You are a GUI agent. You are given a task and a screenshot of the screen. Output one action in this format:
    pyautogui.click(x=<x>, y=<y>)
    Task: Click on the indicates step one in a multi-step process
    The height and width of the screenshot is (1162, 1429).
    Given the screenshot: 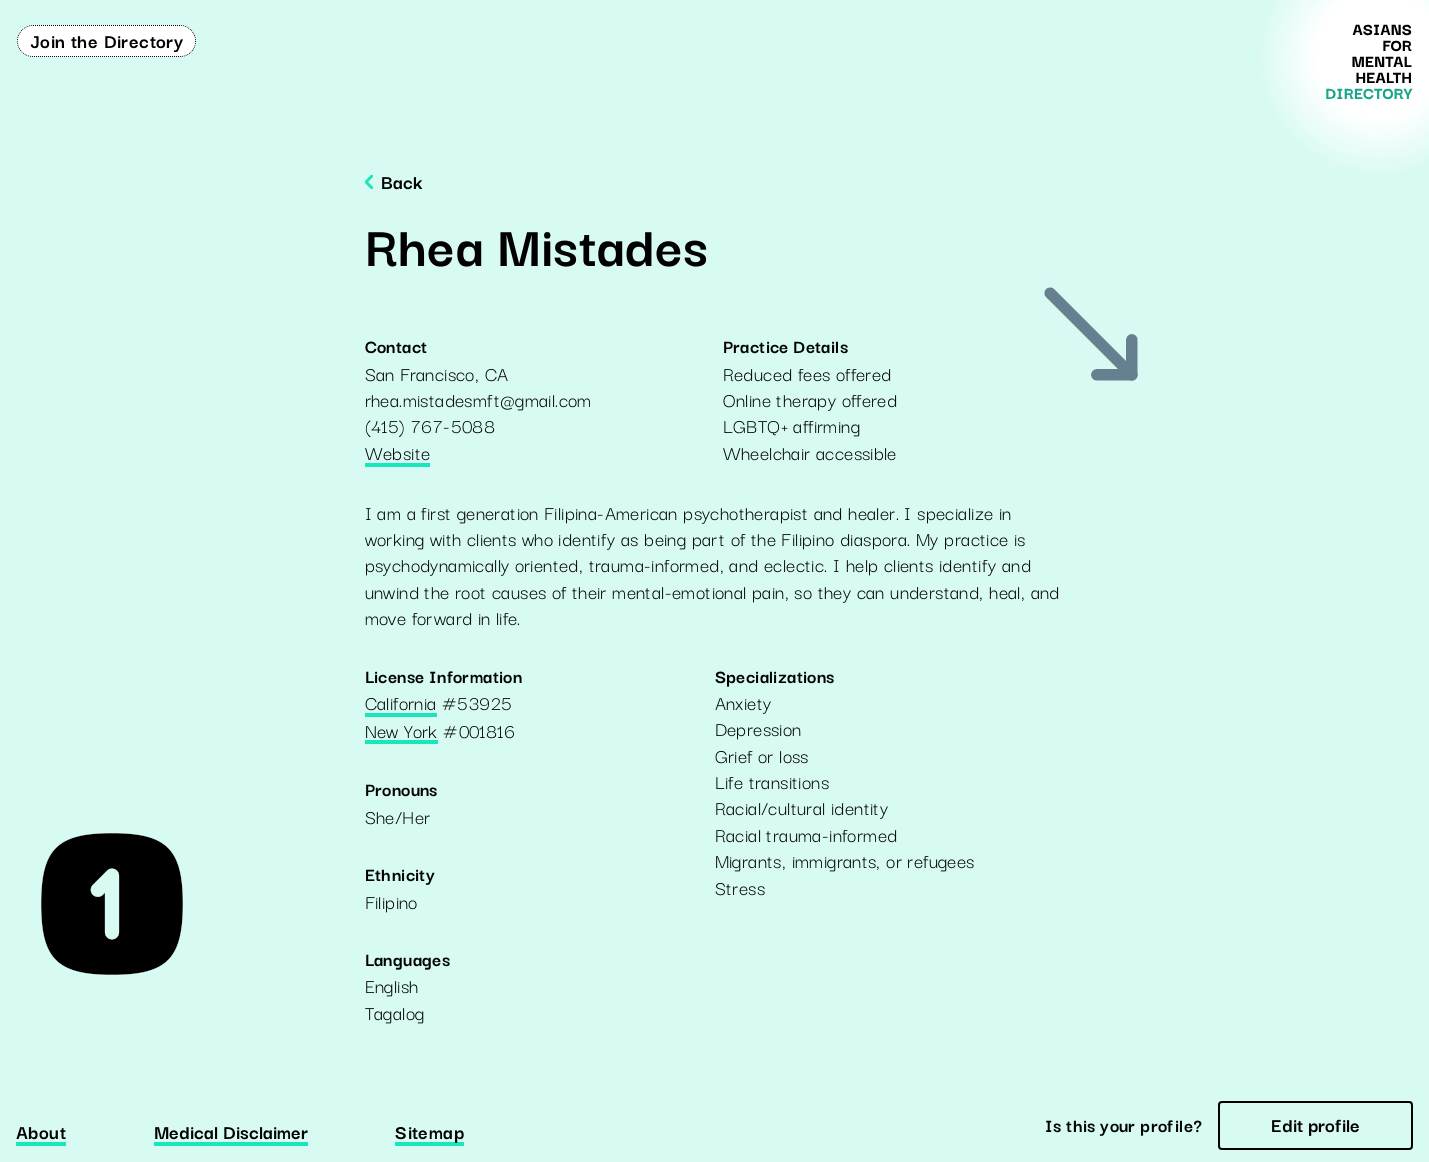 What is the action you would take?
    pyautogui.click(x=112, y=904)
    